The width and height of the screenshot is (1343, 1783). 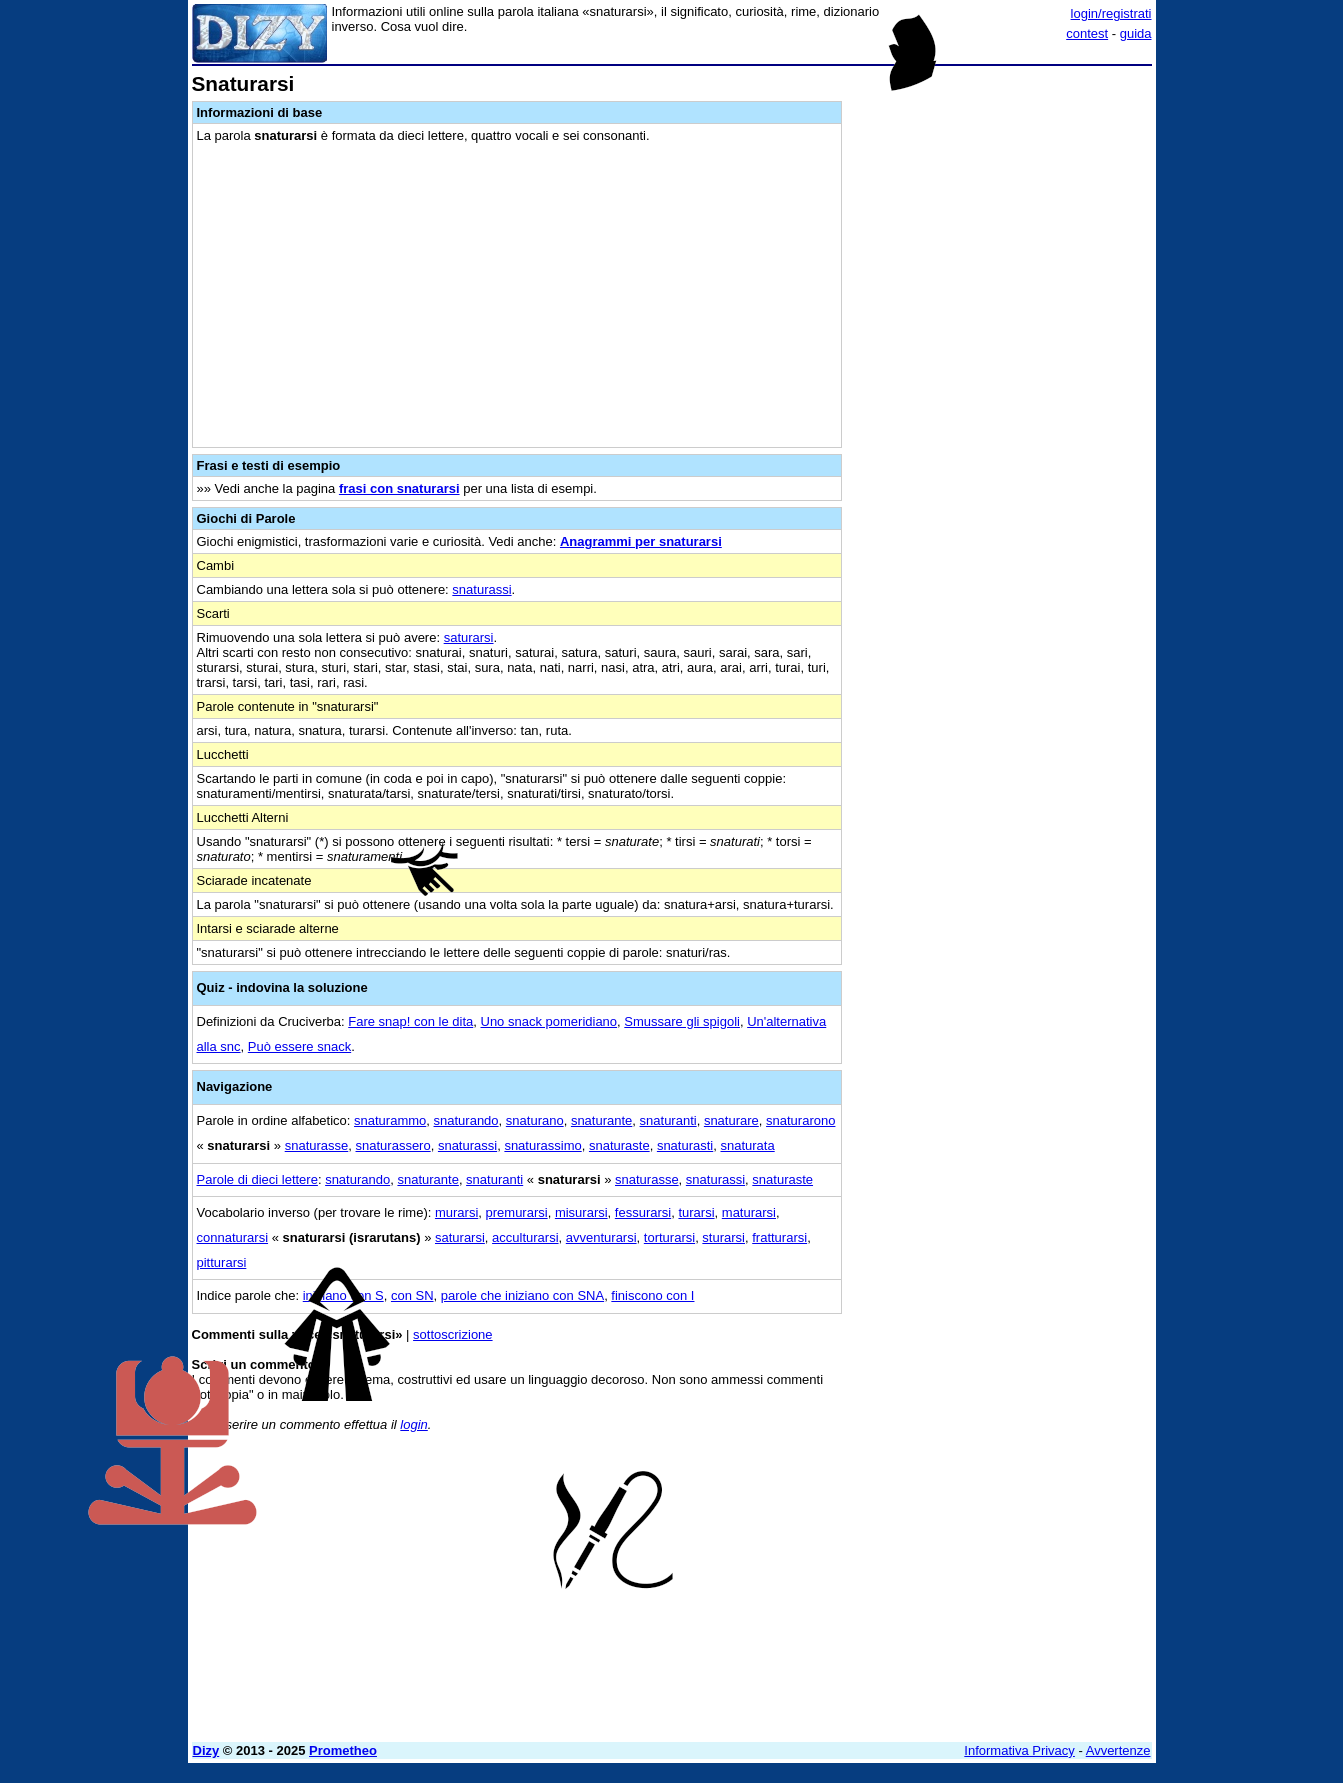 What do you see at coordinates (337, 1334) in the screenshot?
I see `select robe or cloak equipment` at bounding box center [337, 1334].